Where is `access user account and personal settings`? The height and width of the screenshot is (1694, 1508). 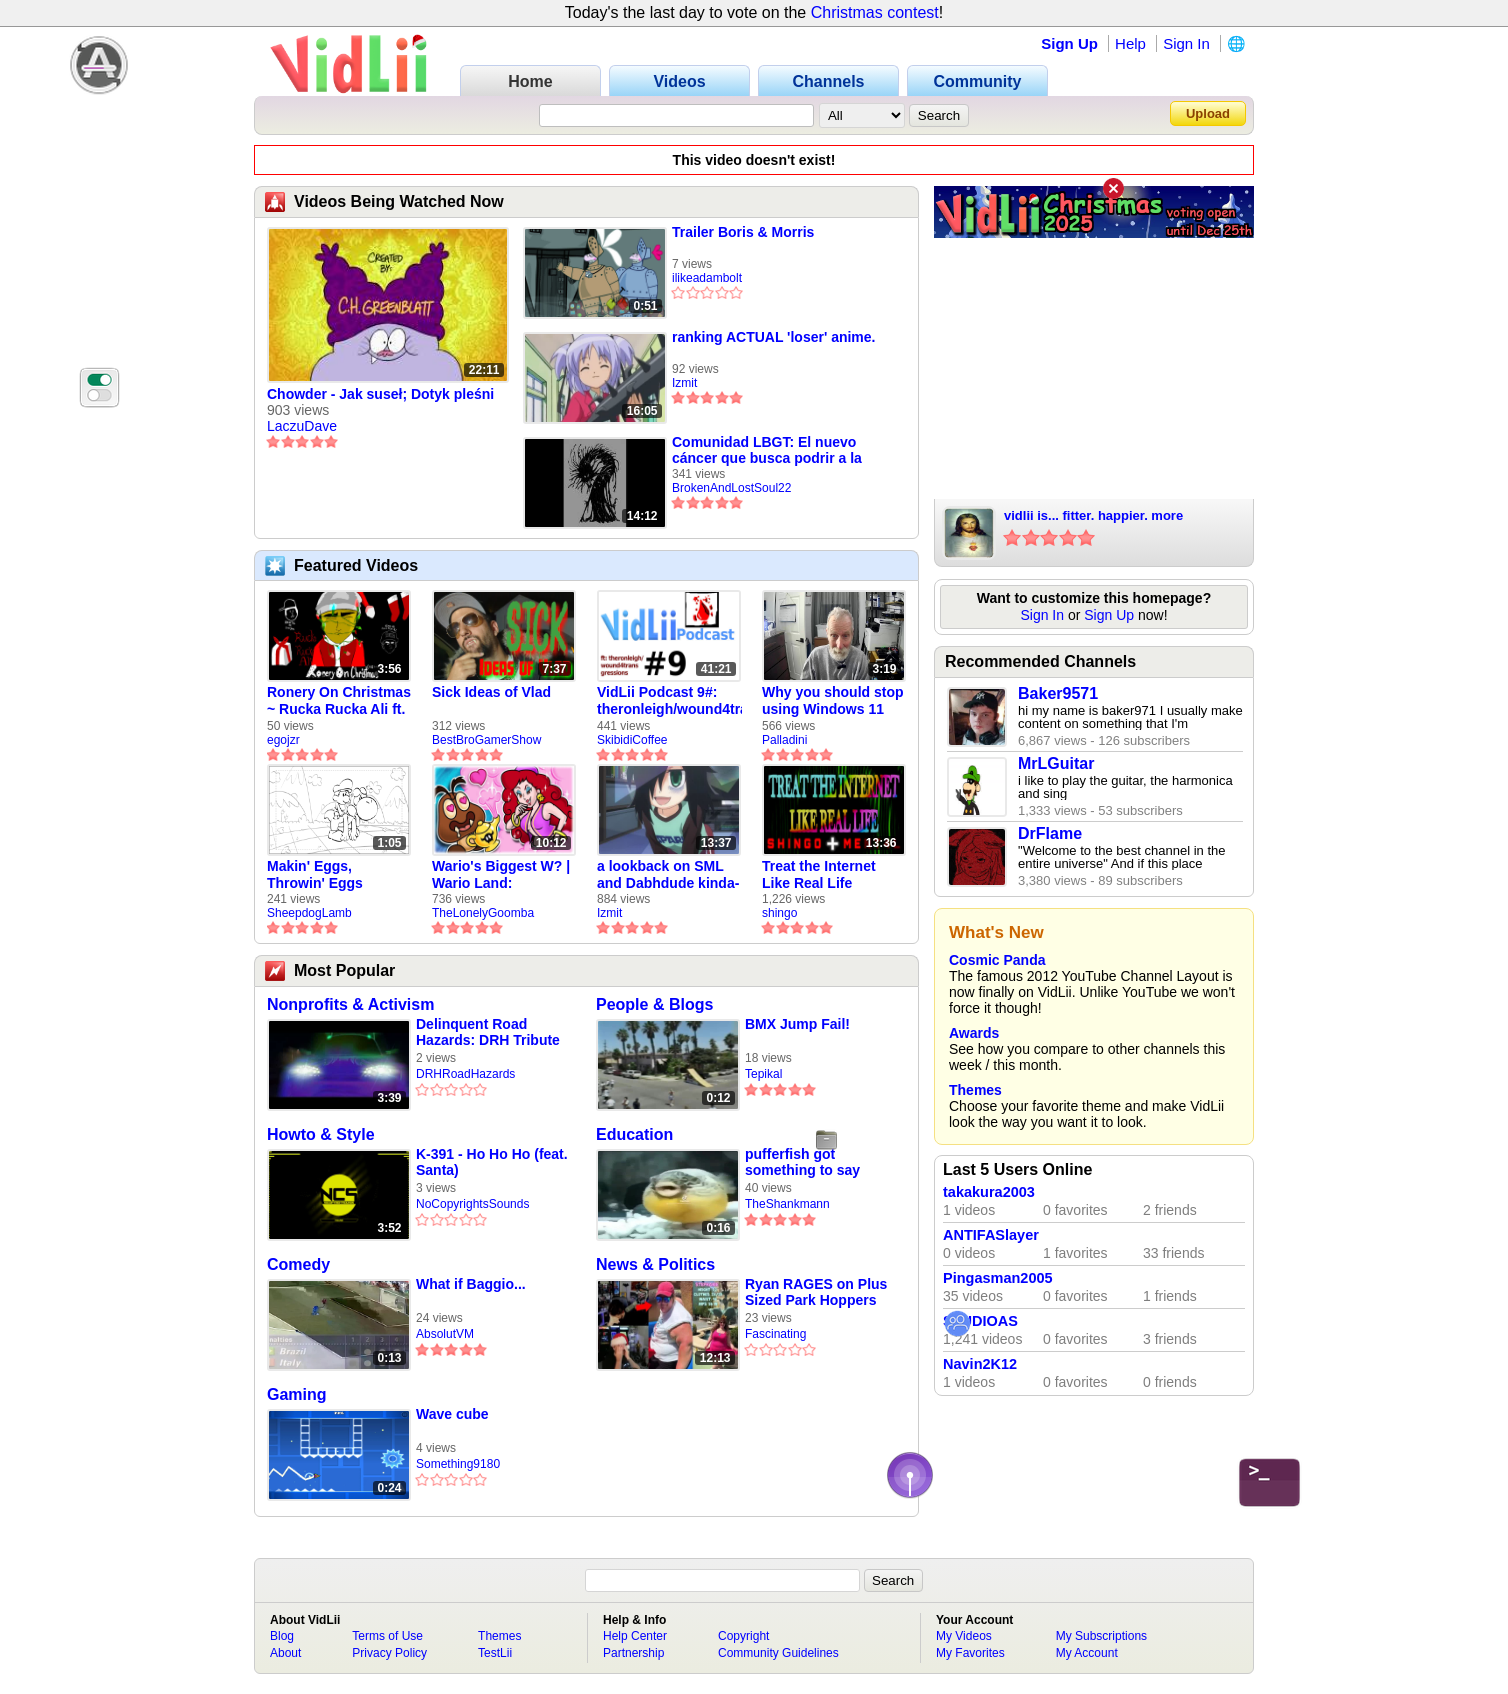
access user account and personal settings is located at coordinates (957, 1323).